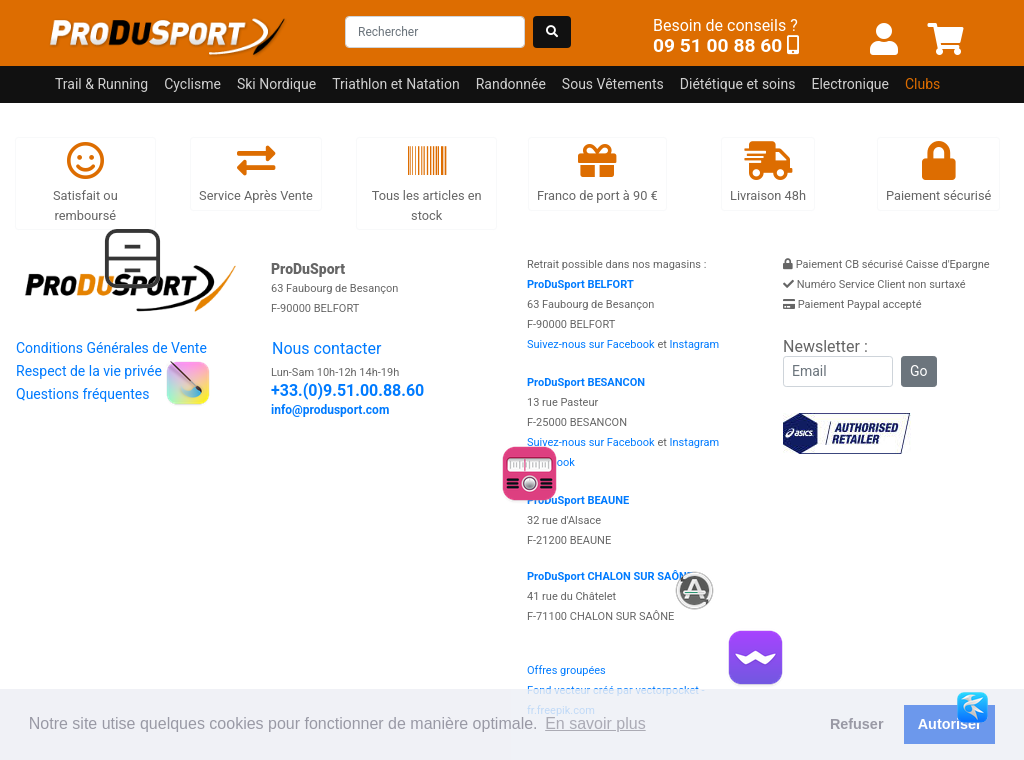 The width and height of the screenshot is (1024, 760). What do you see at coordinates (694, 590) in the screenshot?
I see `open the software update manager` at bounding box center [694, 590].